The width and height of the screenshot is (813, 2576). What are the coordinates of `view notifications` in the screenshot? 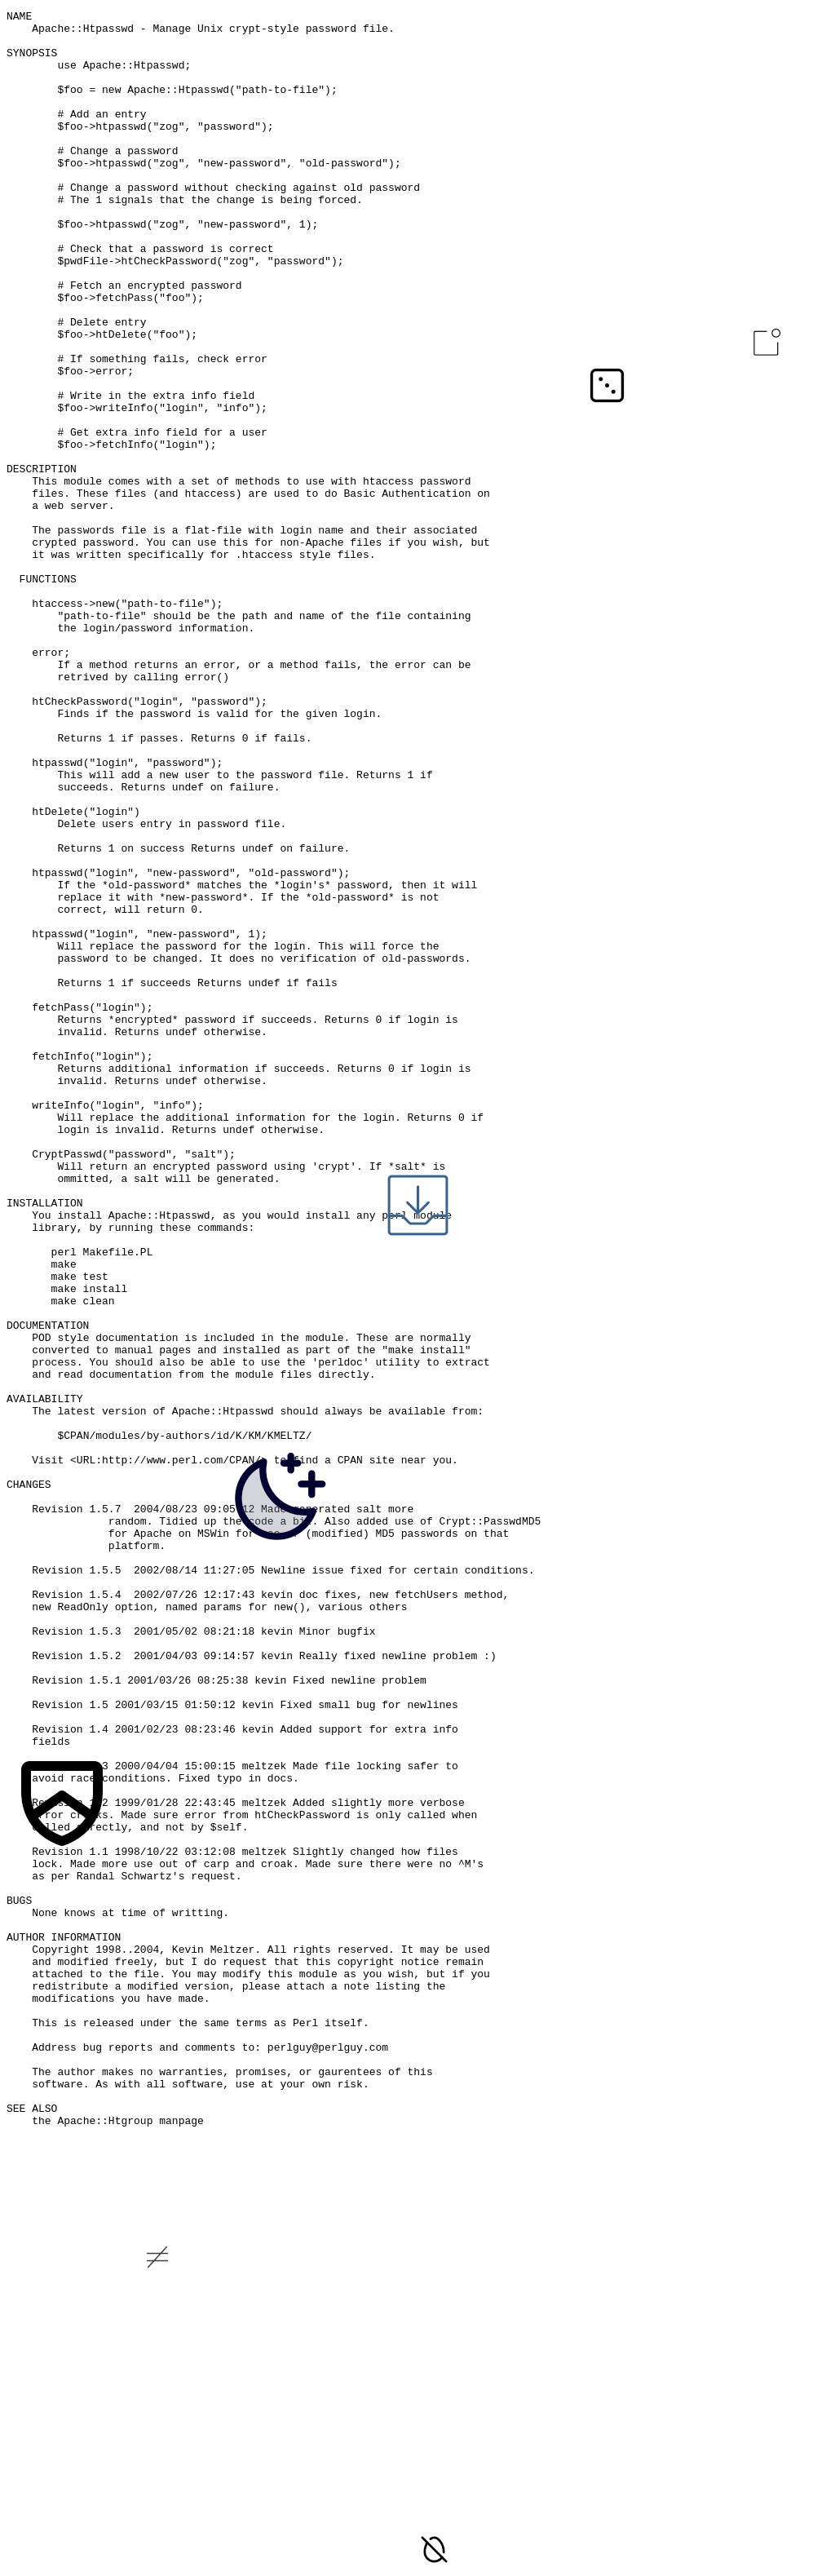 It's located at (767, 343).